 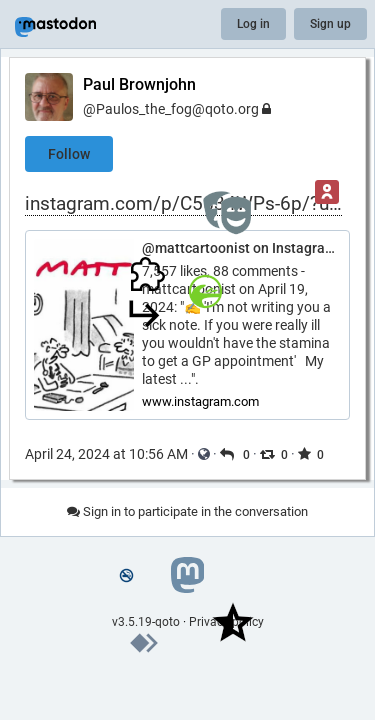 I want to click on access theater or entertainment category, so click(x=228, y=213).